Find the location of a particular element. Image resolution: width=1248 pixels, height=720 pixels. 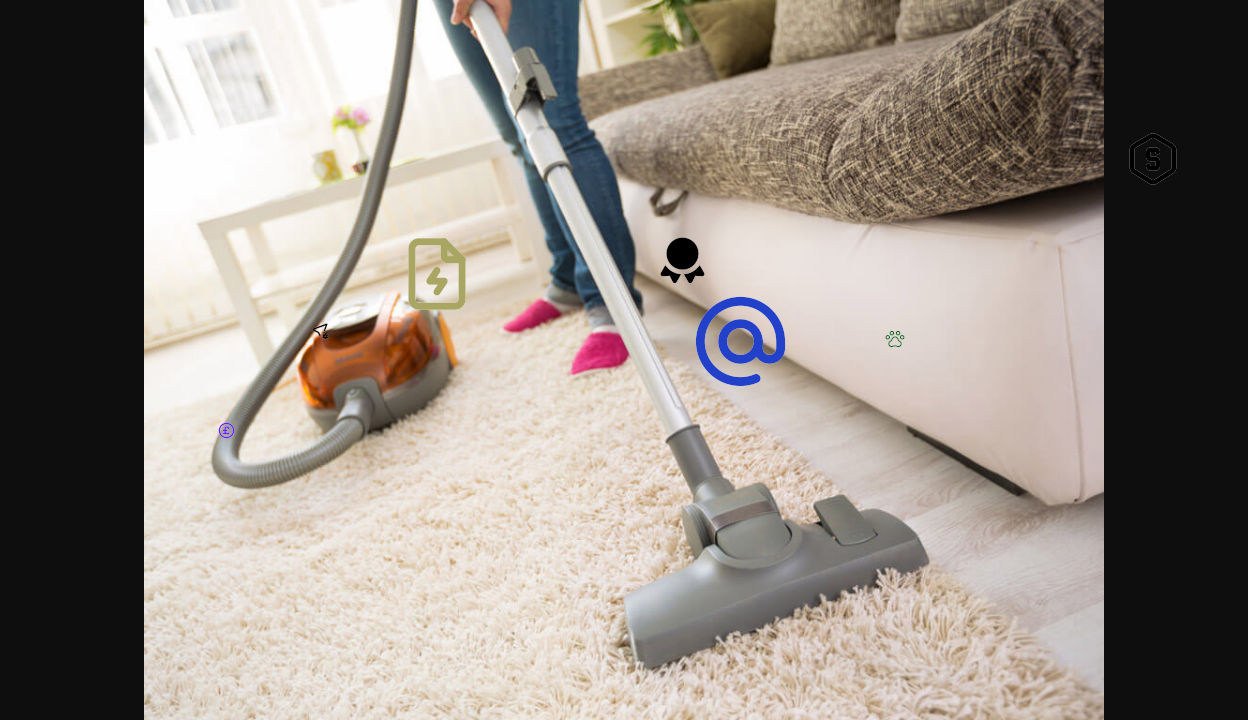

access power or energy-related document is located at coordinates (437, 274).